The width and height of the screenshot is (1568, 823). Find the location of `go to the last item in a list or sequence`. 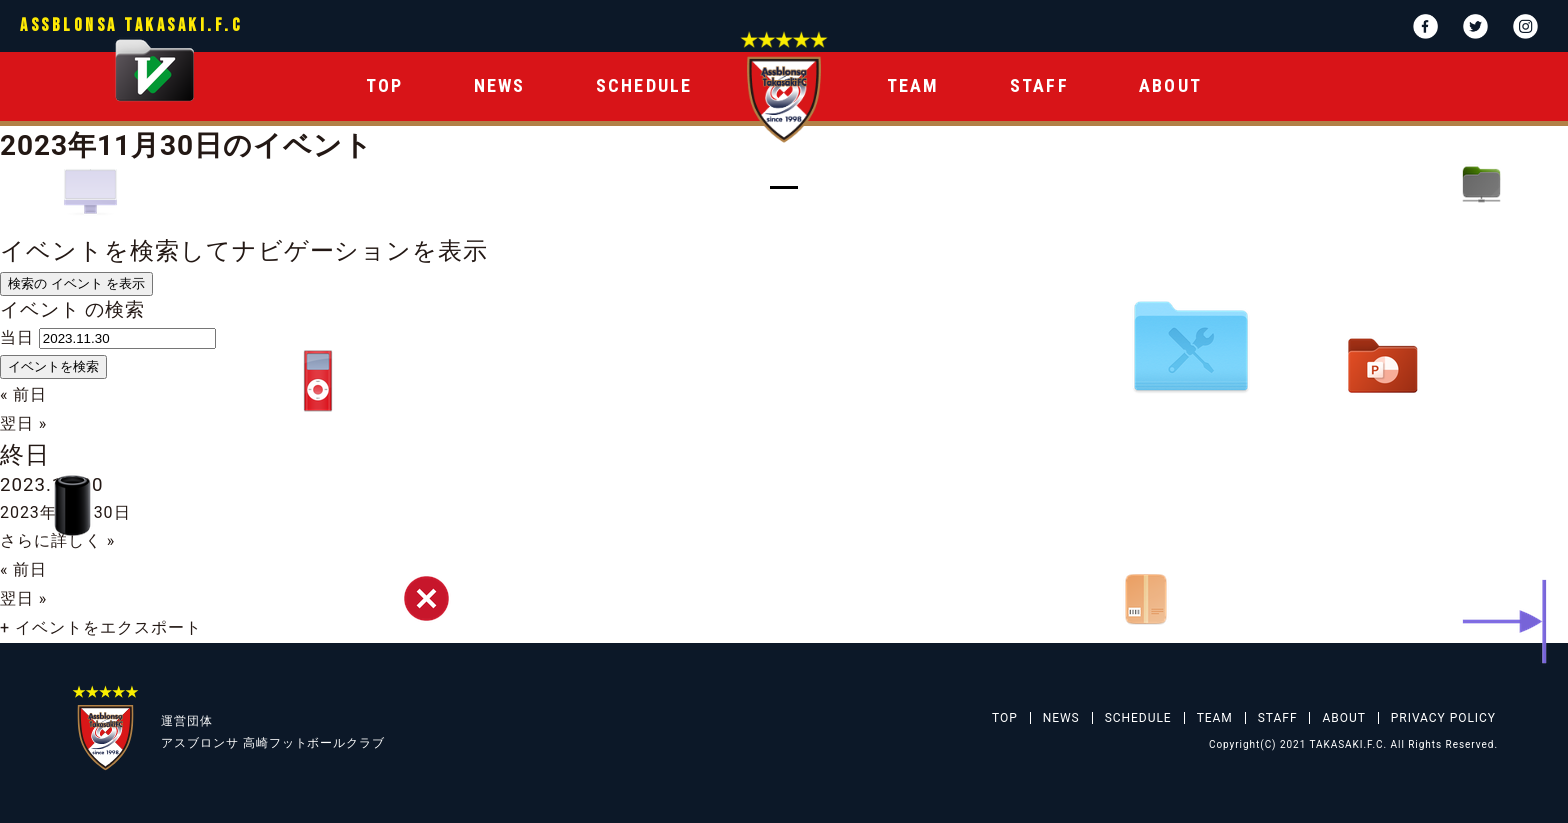

go to the last item in a list or sequence is located at coordinates (1504, 621).